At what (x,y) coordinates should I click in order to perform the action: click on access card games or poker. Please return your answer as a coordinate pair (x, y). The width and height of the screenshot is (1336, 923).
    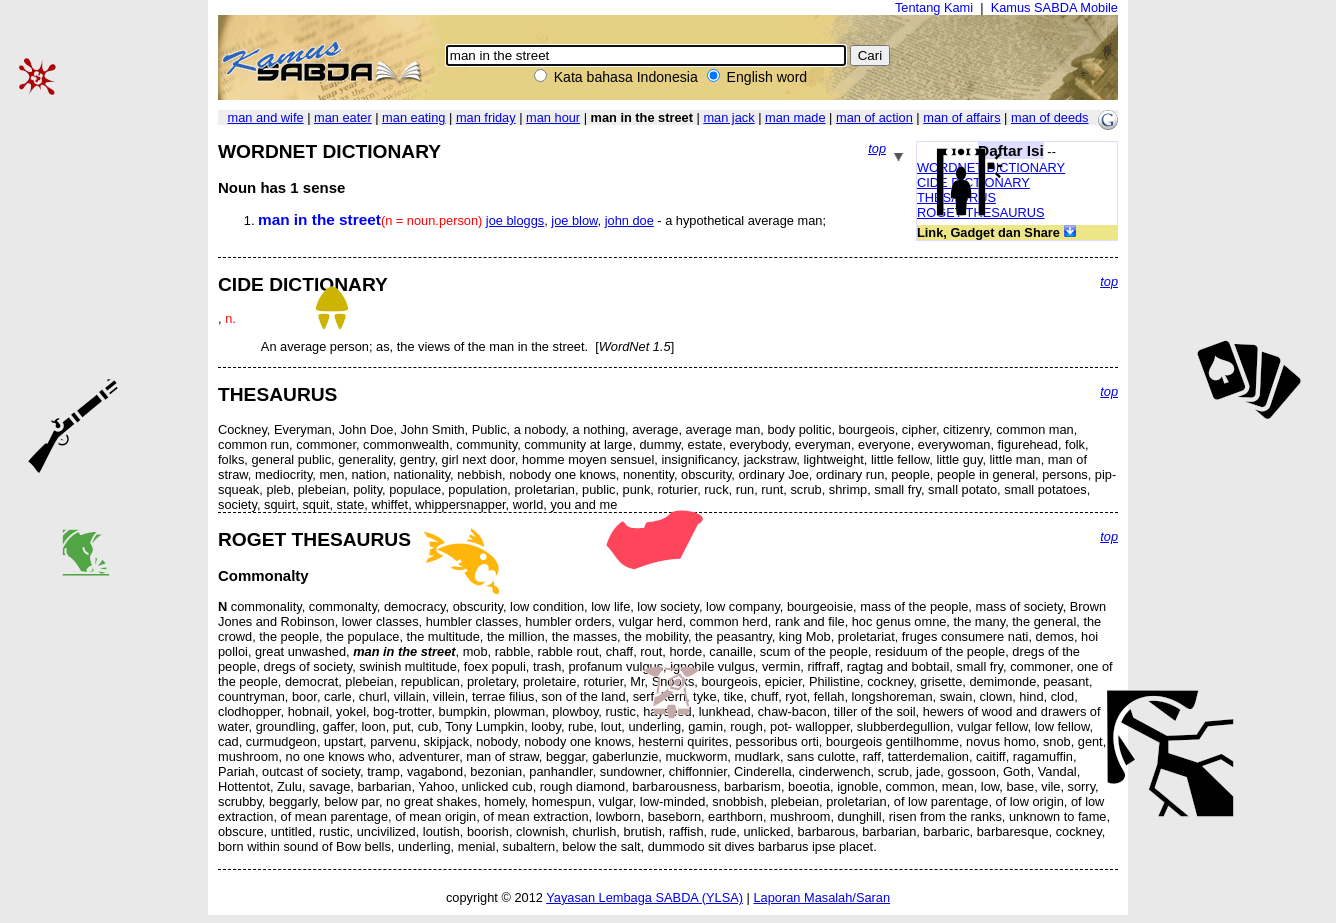
    Looking at the image, I should click on (1249, 380).